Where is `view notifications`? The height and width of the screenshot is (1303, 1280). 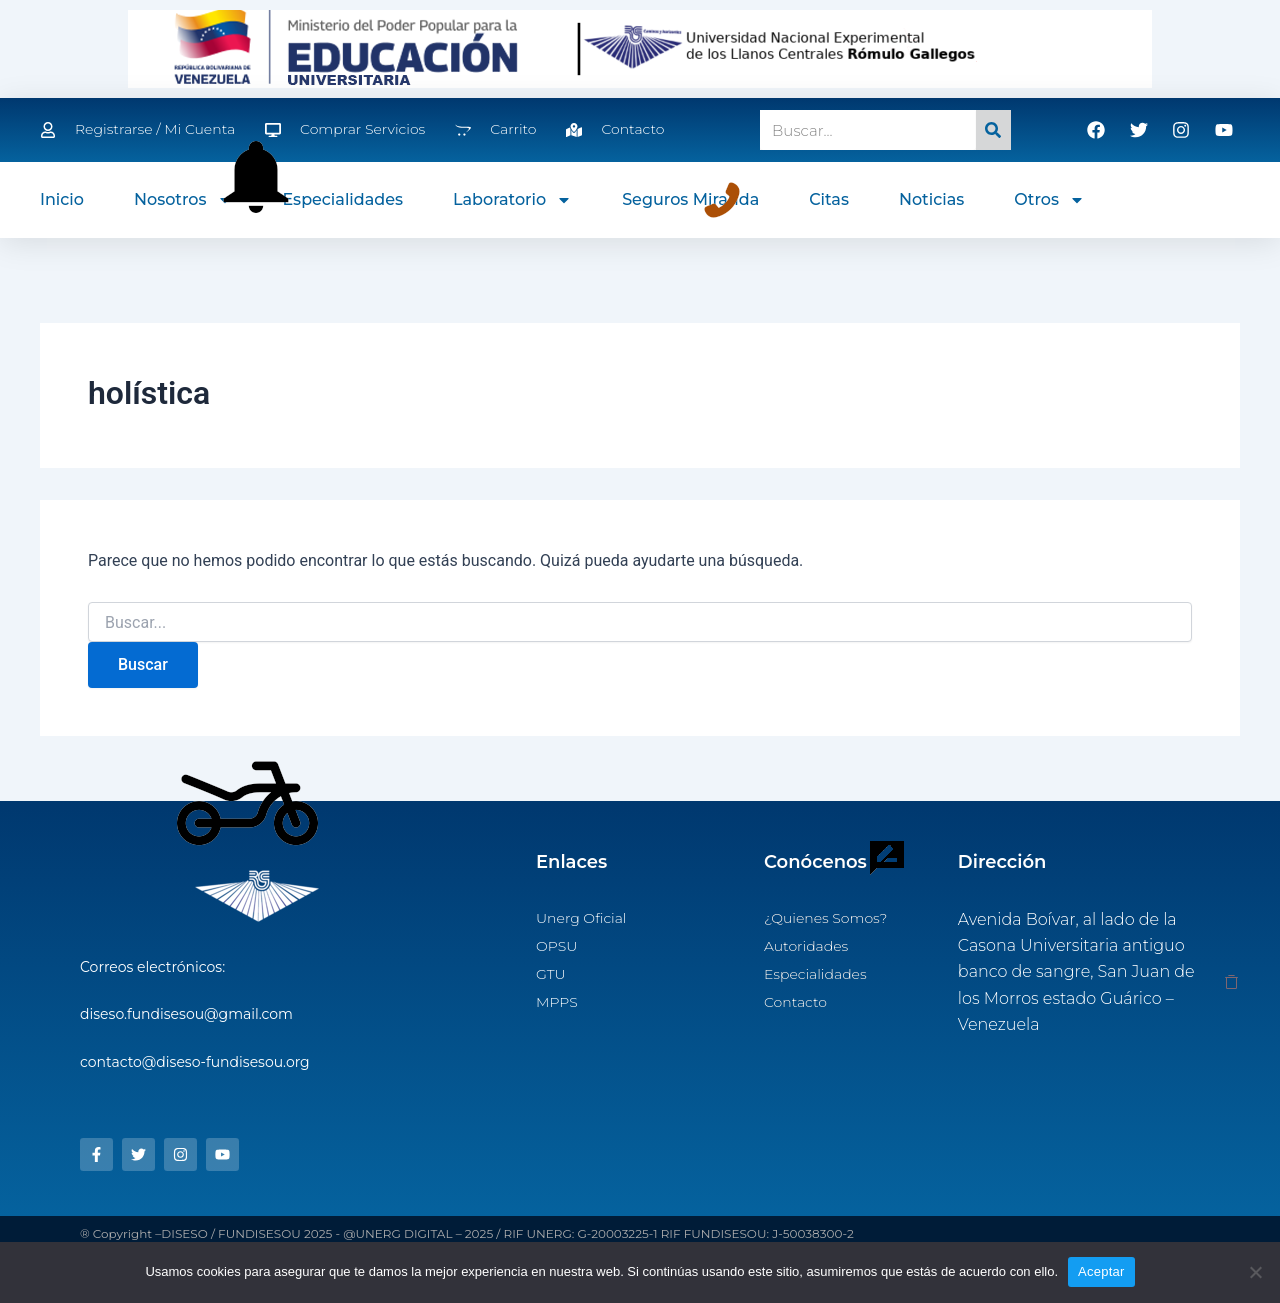 view notifications is located at coordinates (256, 177).